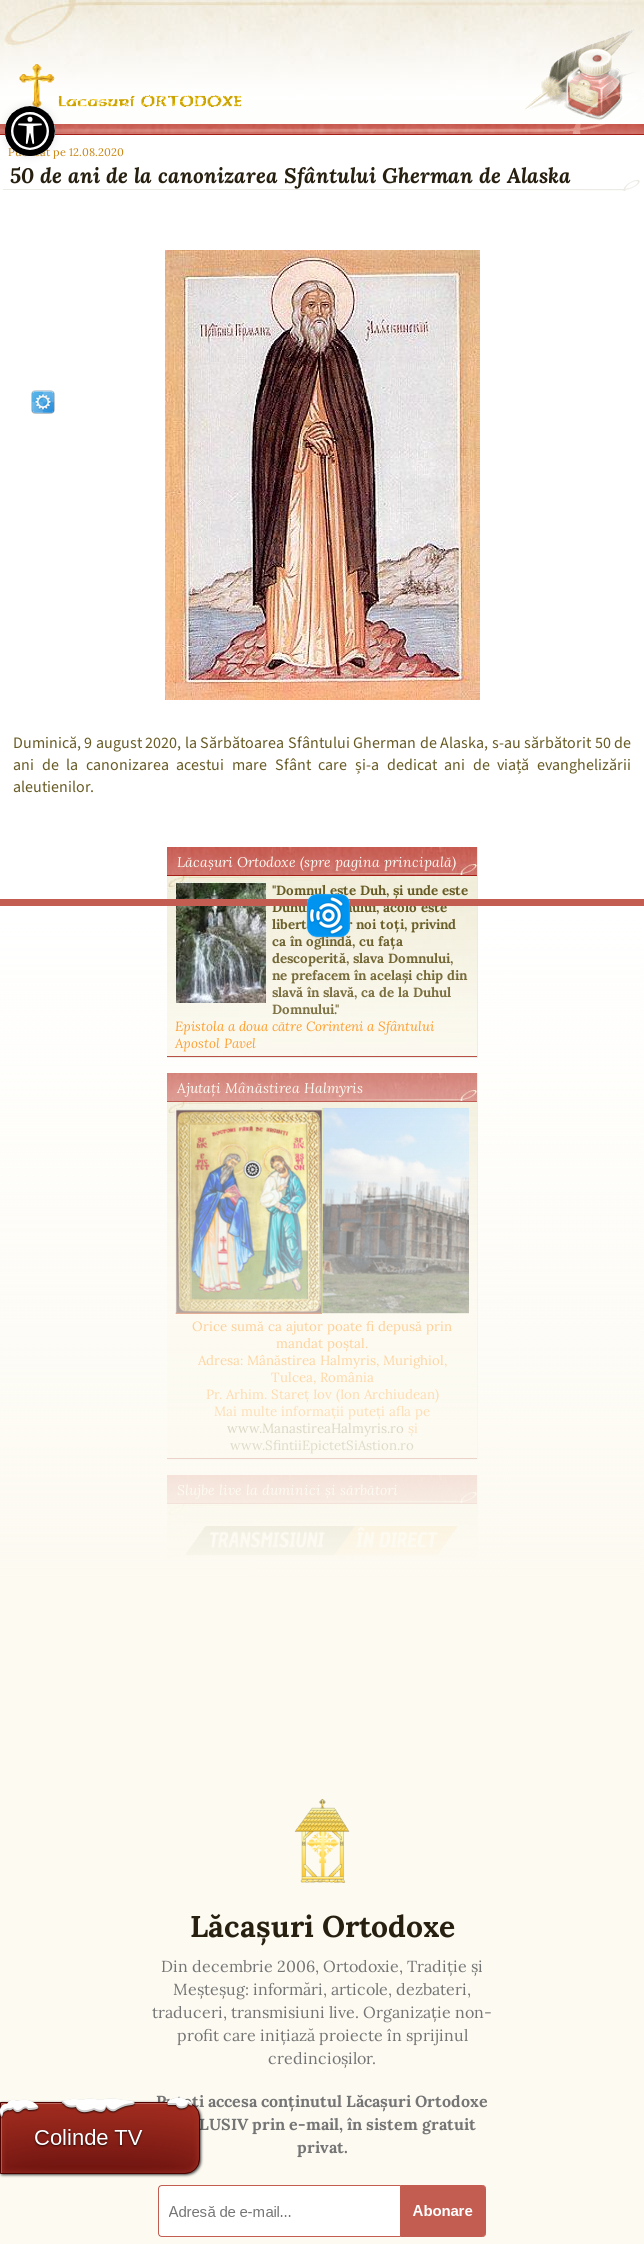 The image size is (644, 2244). What do you see at coordinates (328, 915) in the screenshot?
I see `open ubuntu studio application` at bounding box center [328, 915].